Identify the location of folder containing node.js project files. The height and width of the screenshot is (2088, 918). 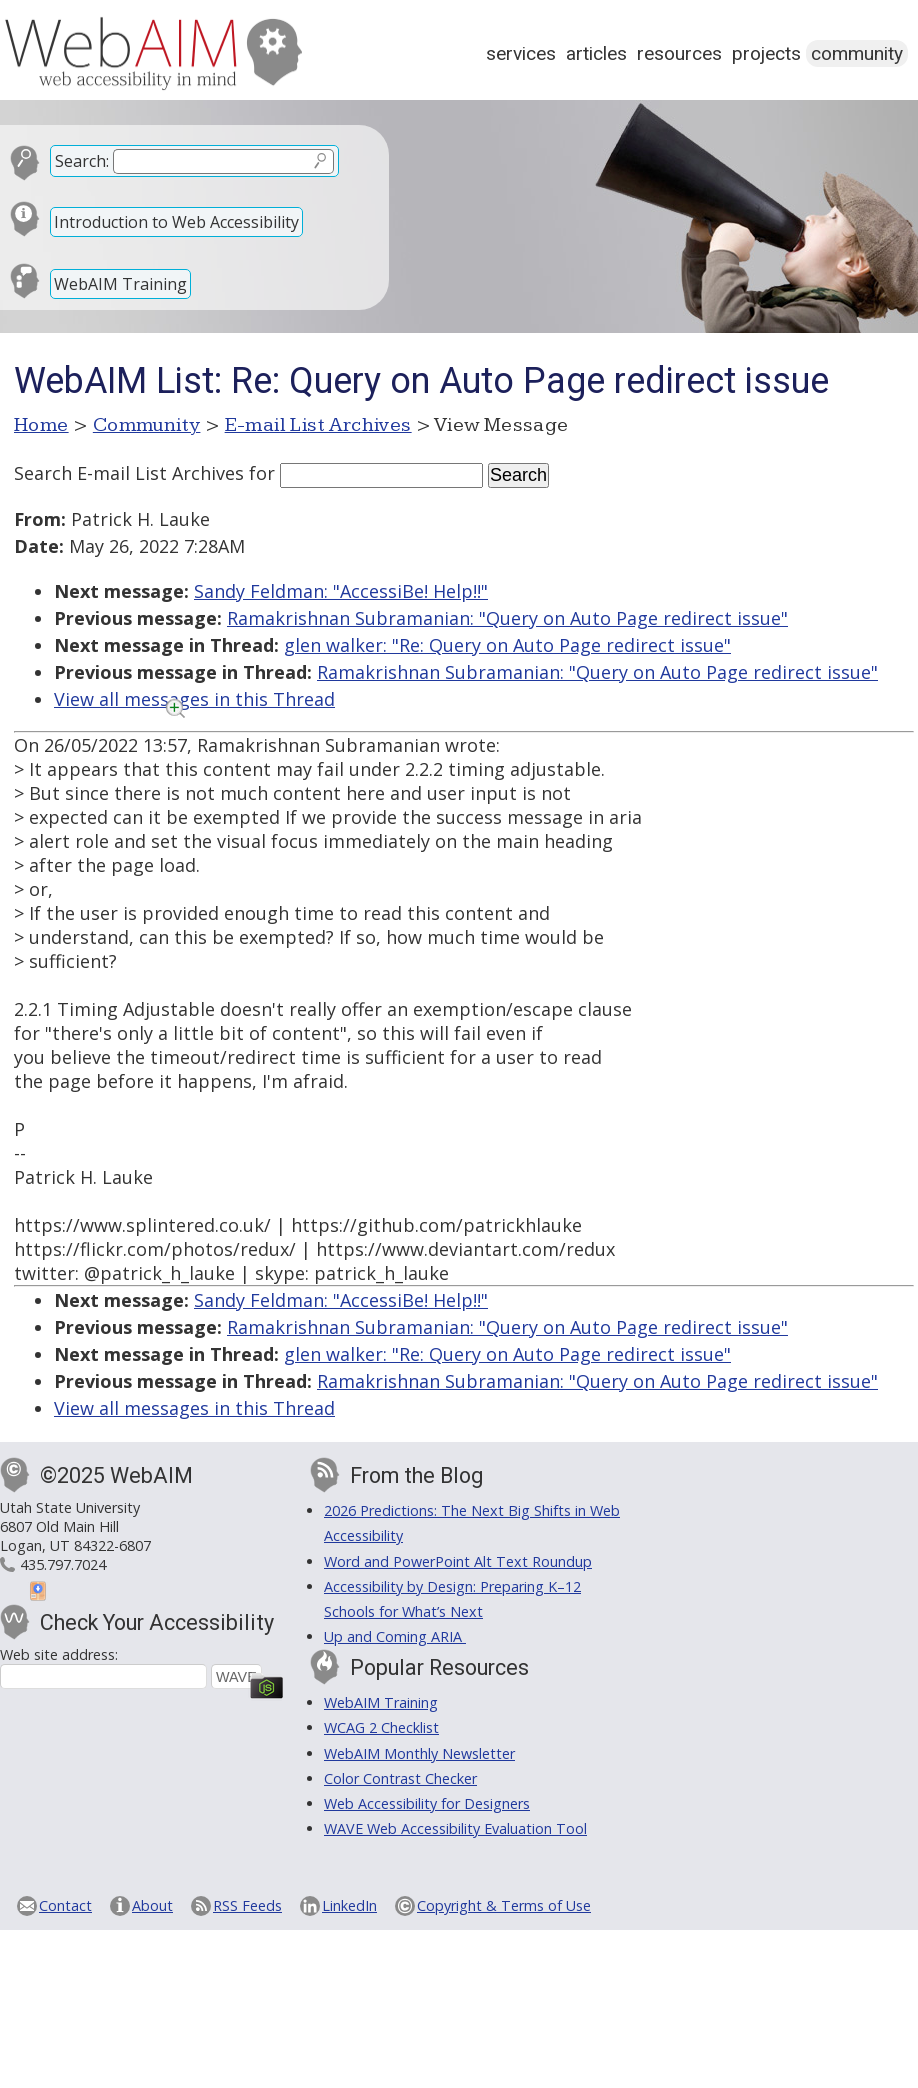
(266, 1686).